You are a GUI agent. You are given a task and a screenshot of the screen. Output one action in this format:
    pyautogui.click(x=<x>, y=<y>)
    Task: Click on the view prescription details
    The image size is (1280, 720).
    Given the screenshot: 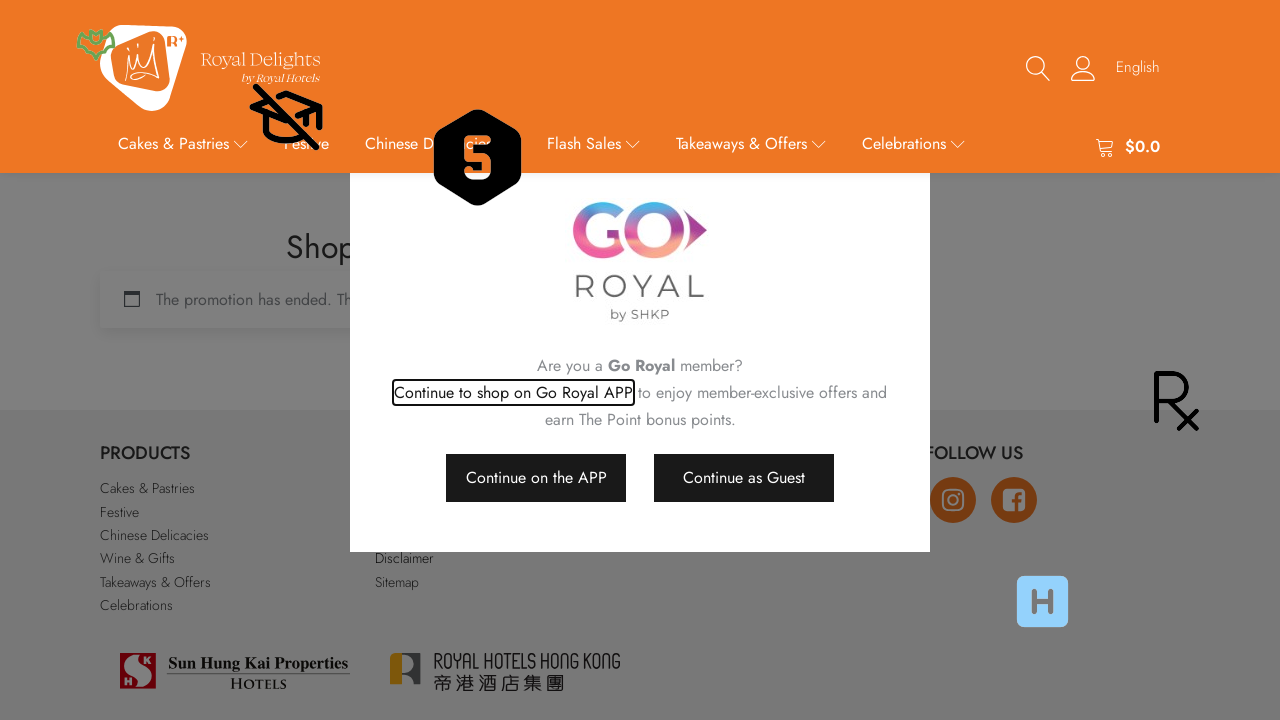 What is the action you would take?
    pyautogui.click(x=1174, y=401)
    